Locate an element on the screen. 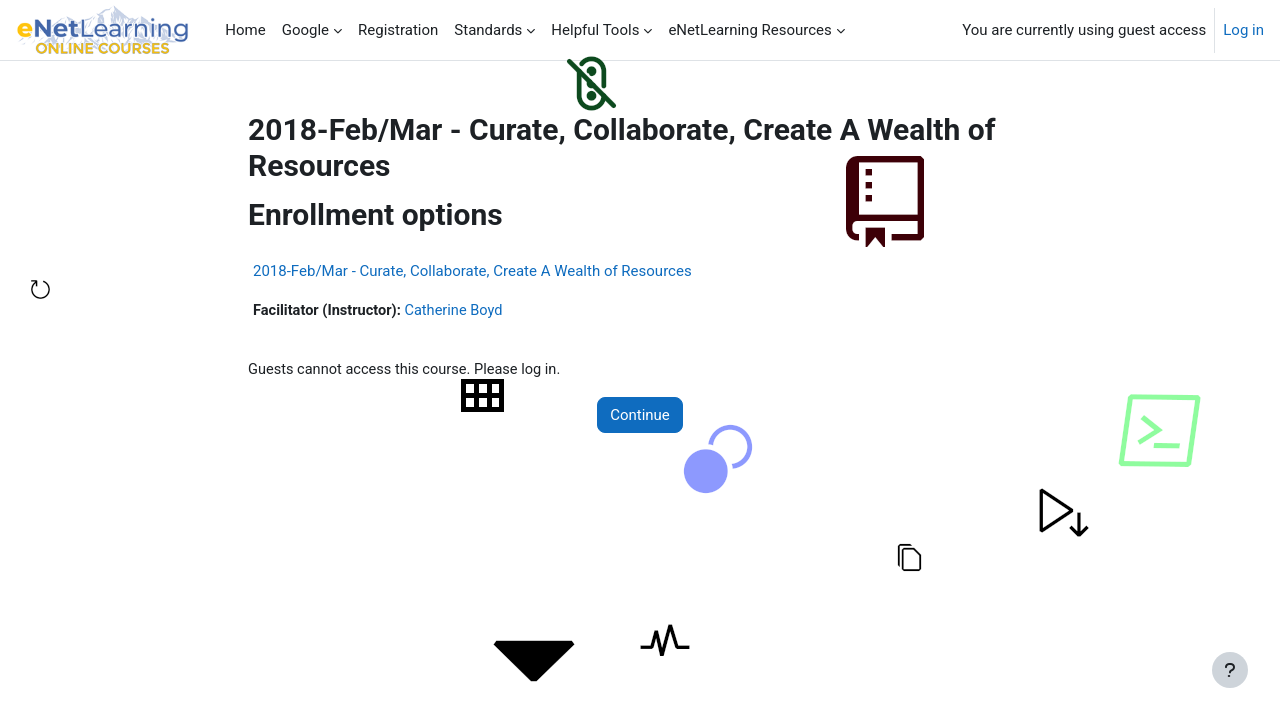 This screenshot has height=720, width=1280. refresh or reload the current content is located at coordinates (40, 289).